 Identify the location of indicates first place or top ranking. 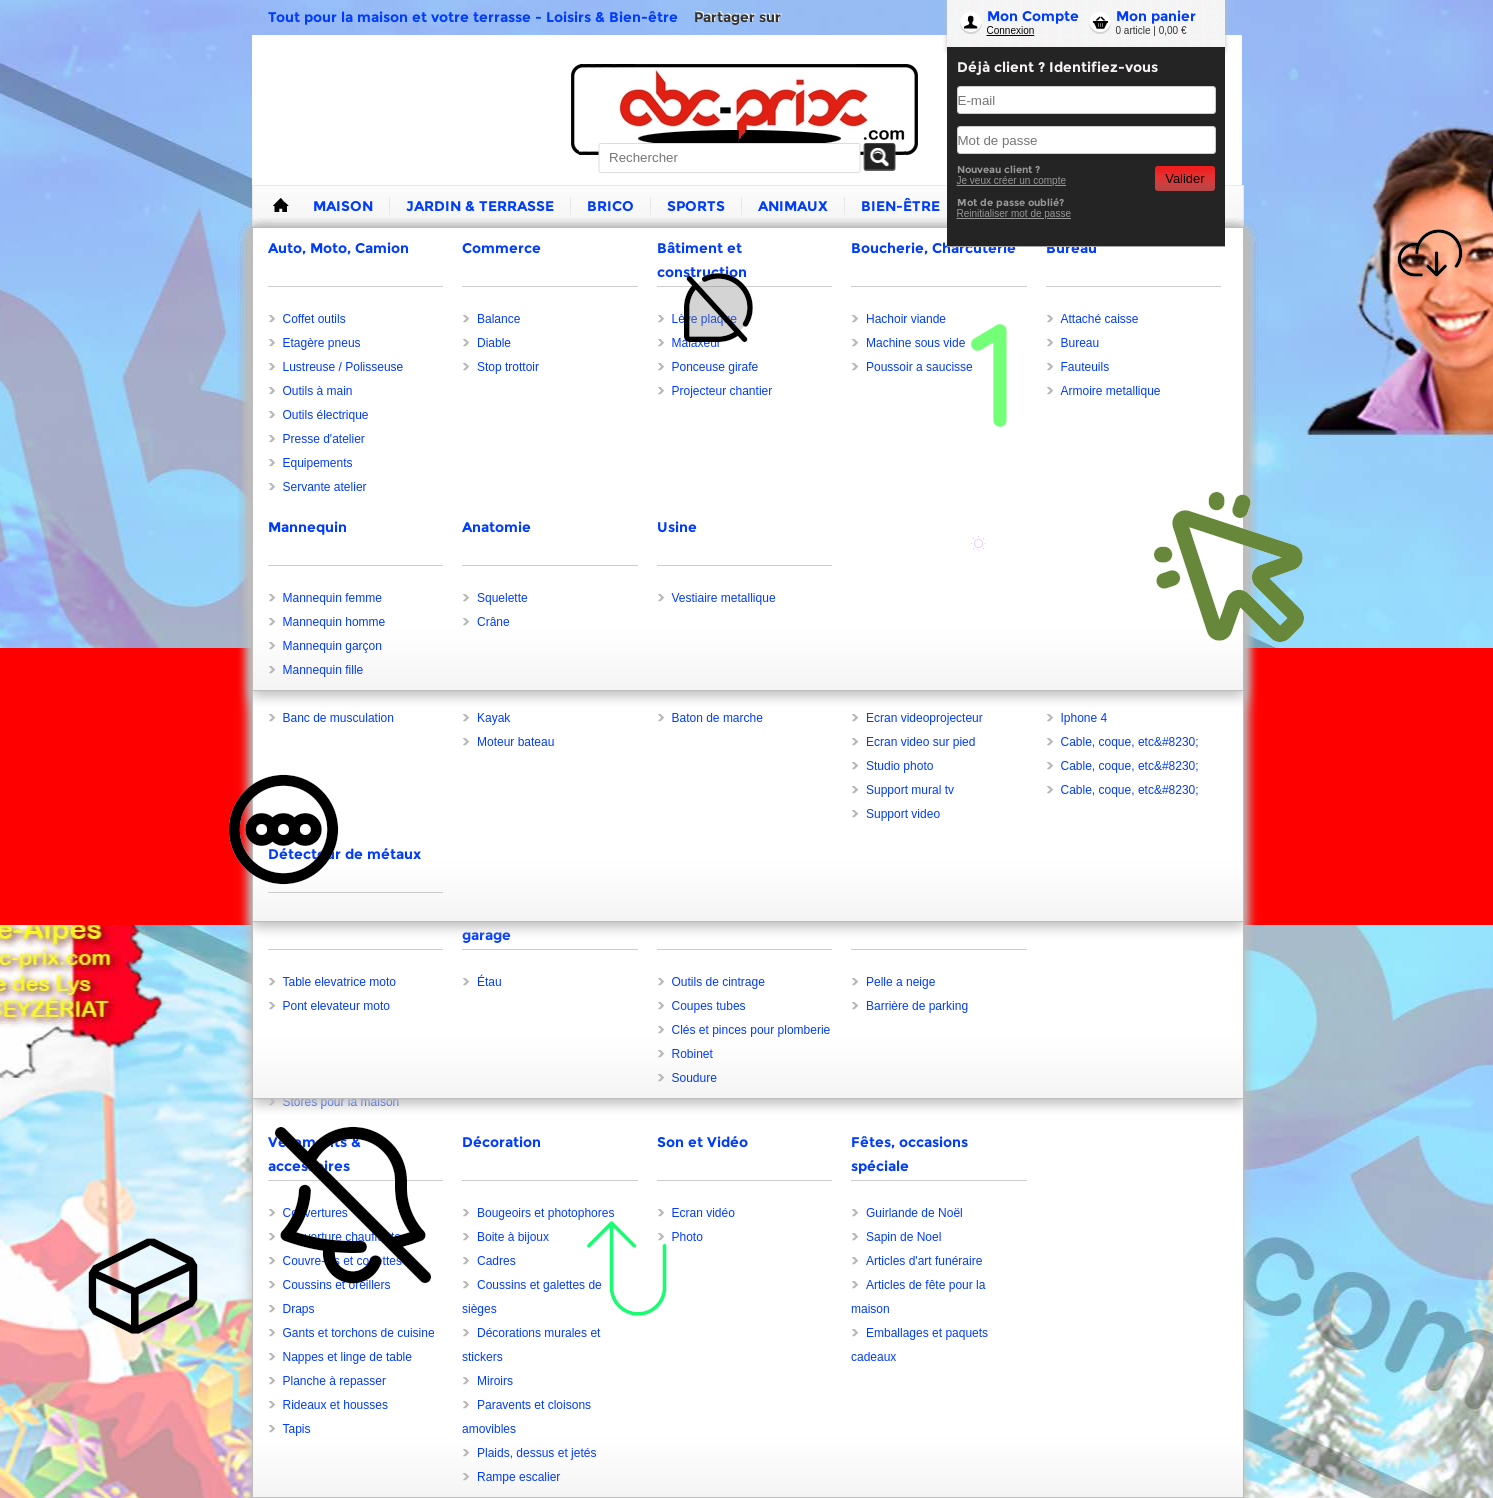
(995, 375).